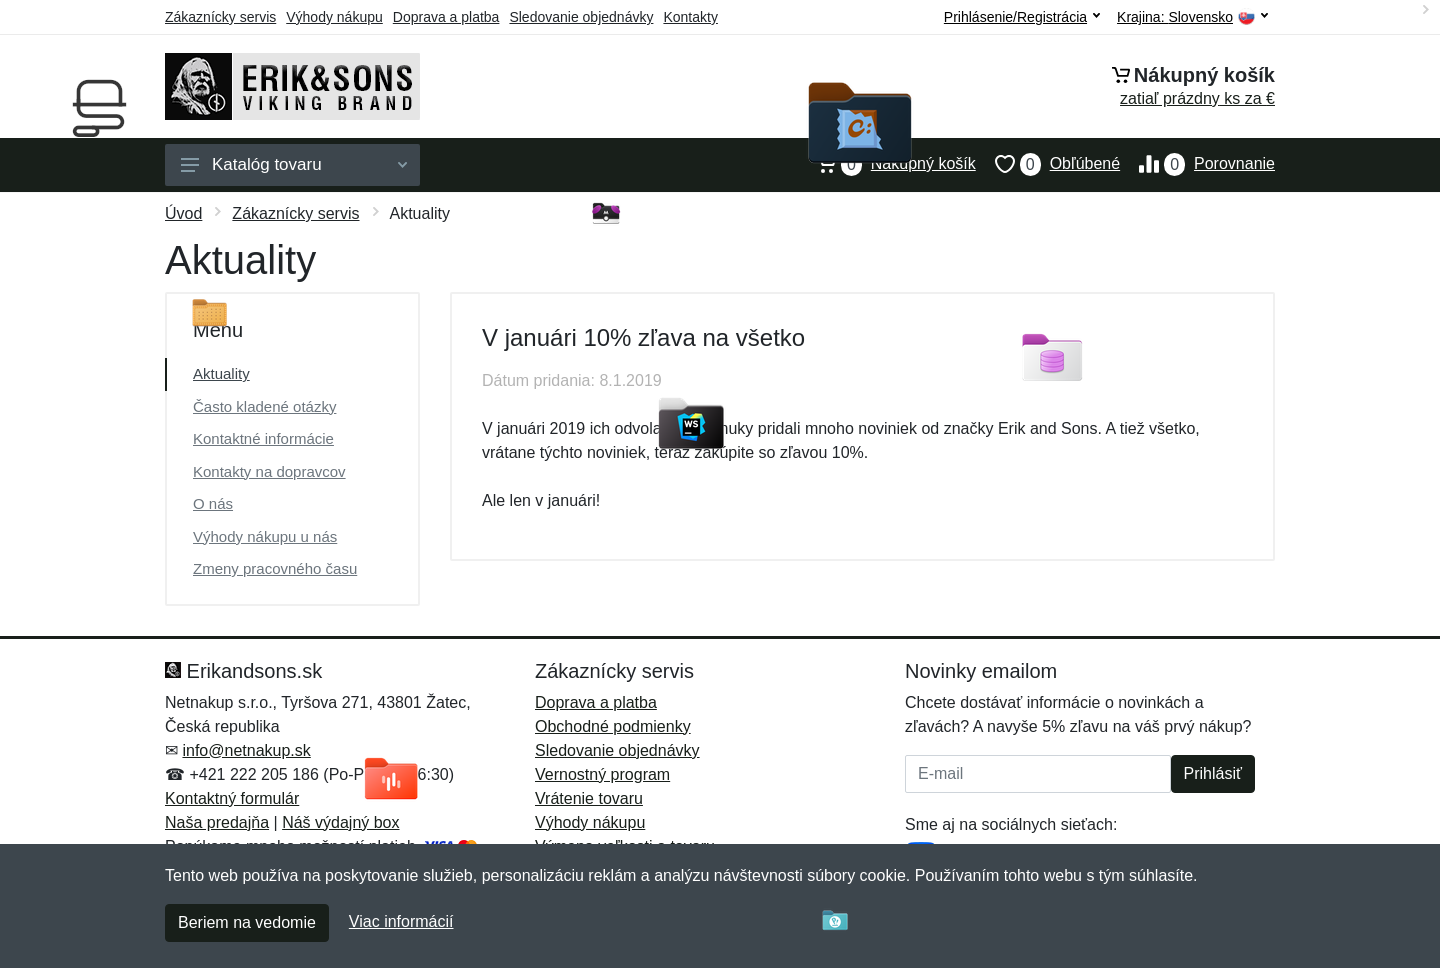  What do you see at coordinates (209, 313) in the screenshot?
I see `open the eatbiscuit application folder` at bounding box center [209, 313].